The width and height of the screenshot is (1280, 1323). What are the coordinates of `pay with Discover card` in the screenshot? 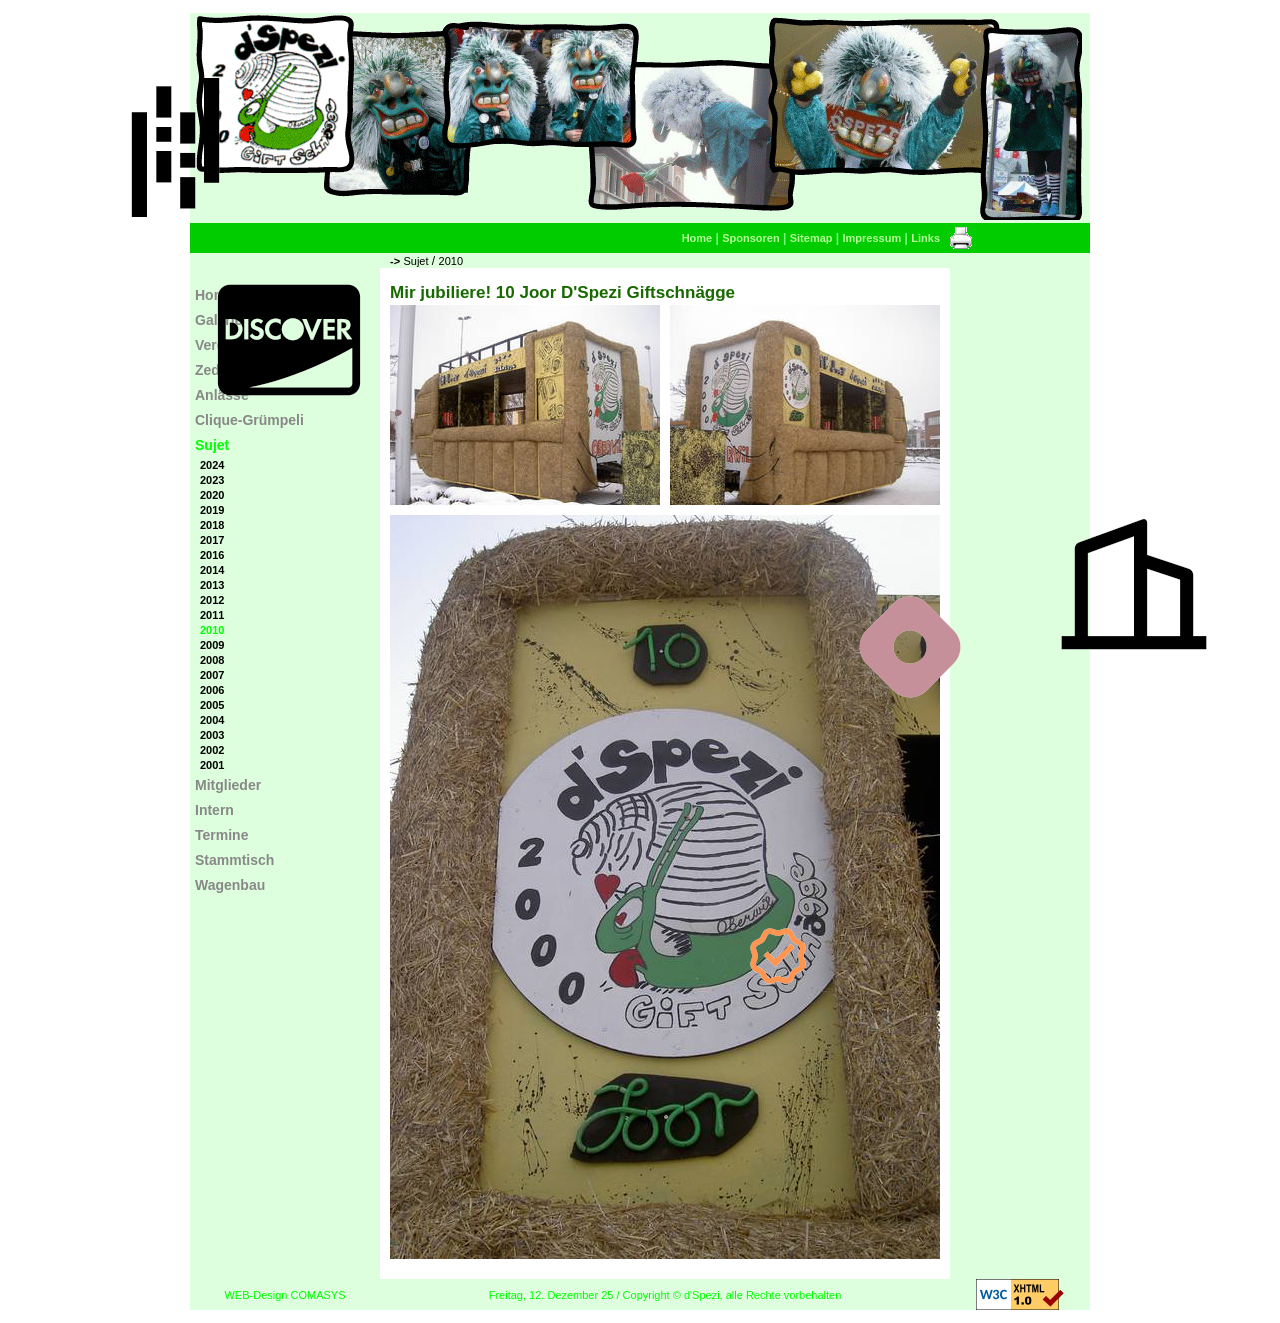 It's located at (289, 340).